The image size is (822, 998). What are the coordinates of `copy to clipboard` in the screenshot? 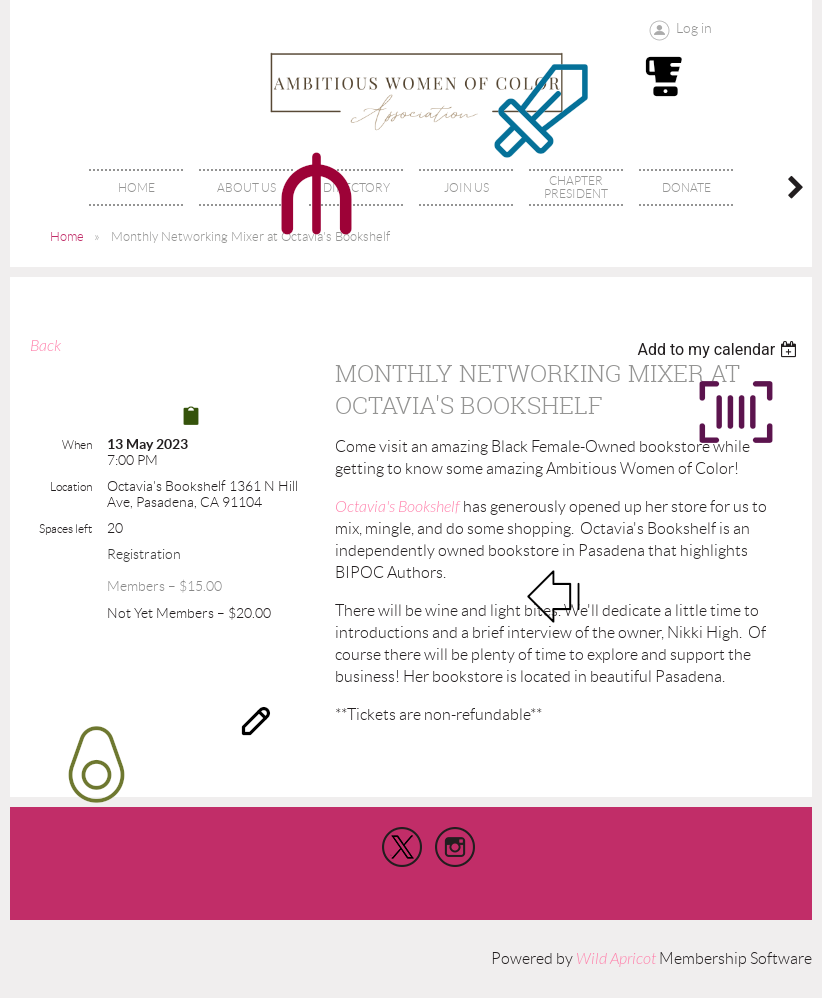 It's located at (191, 416).